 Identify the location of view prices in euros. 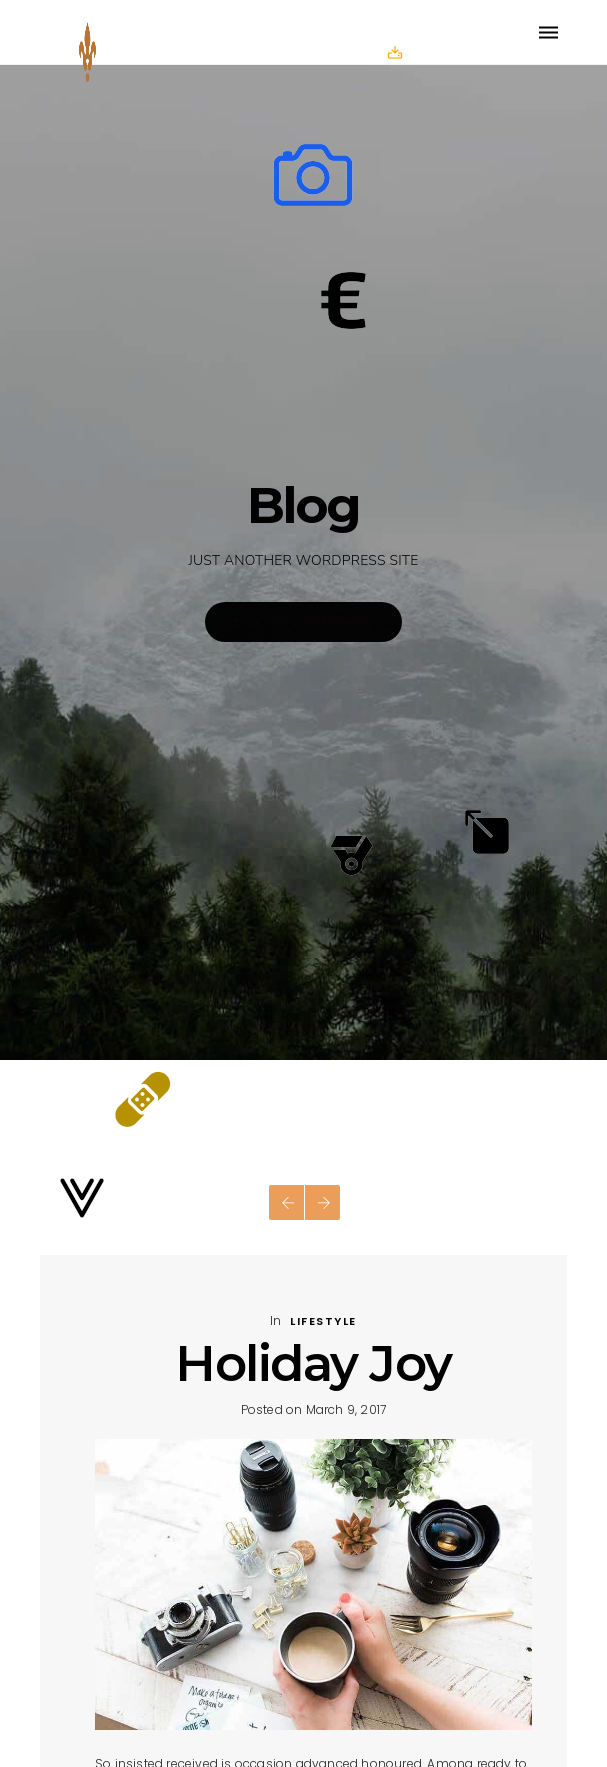
(343, 300).